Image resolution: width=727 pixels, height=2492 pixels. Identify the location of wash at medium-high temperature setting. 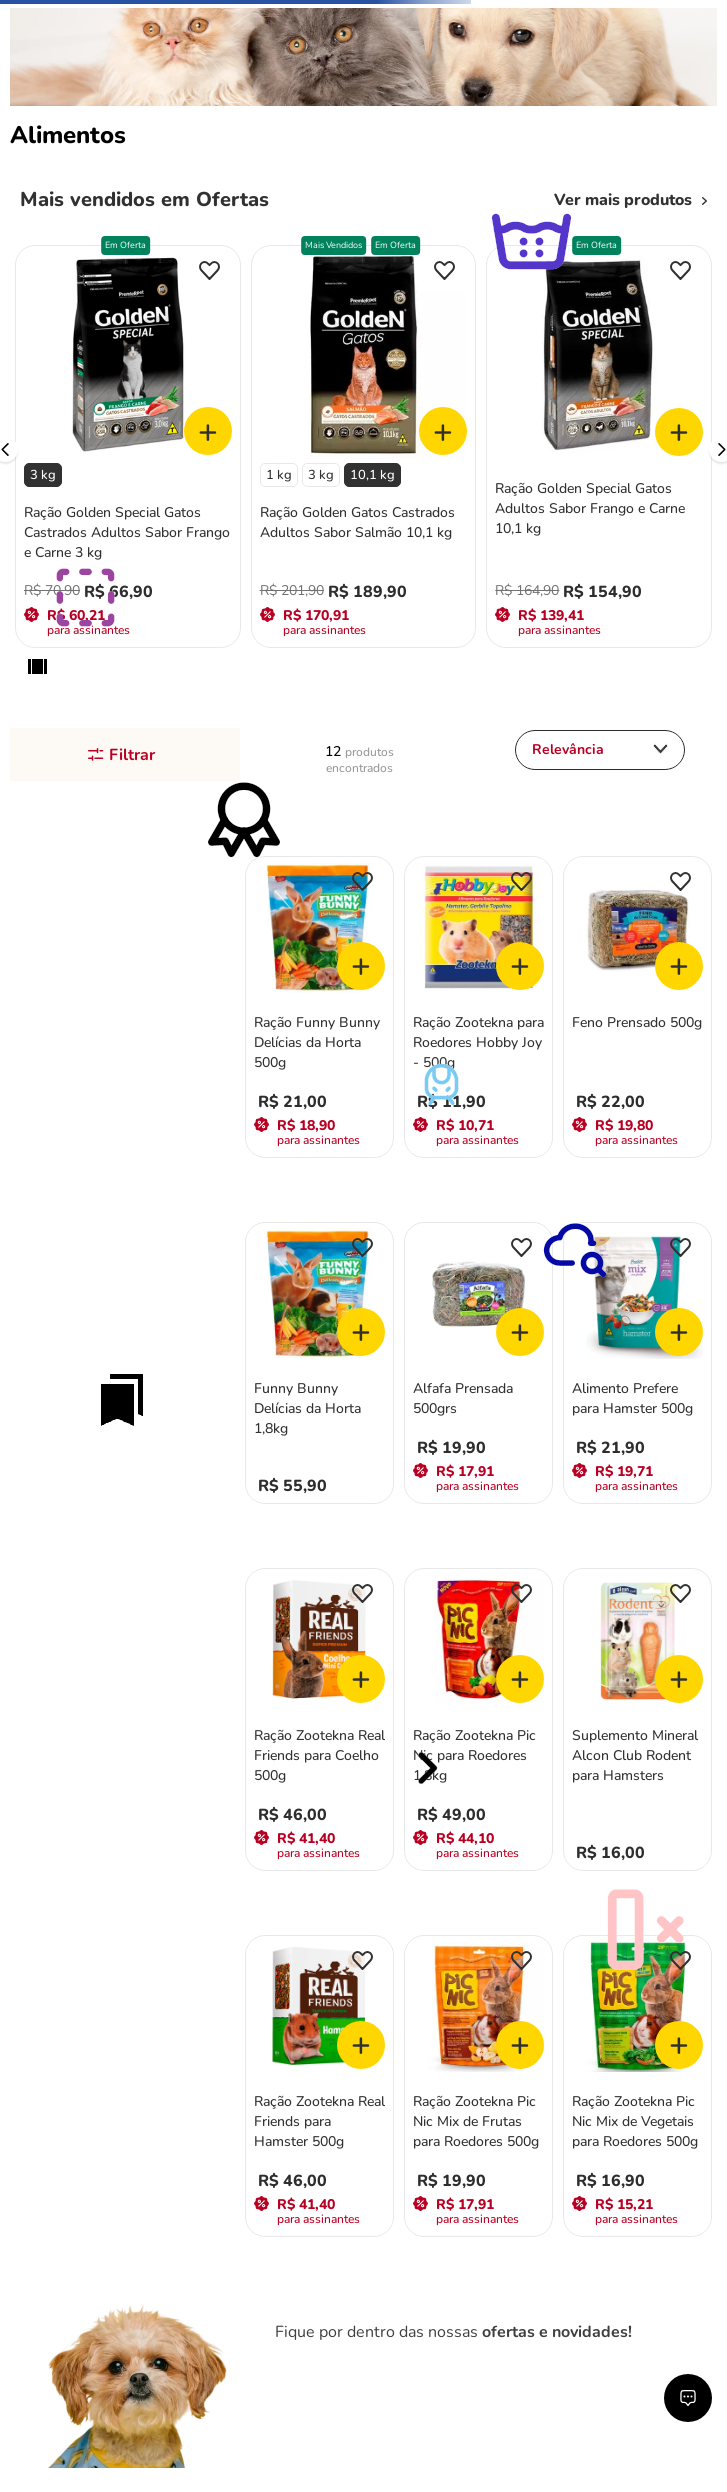
(531, 241).